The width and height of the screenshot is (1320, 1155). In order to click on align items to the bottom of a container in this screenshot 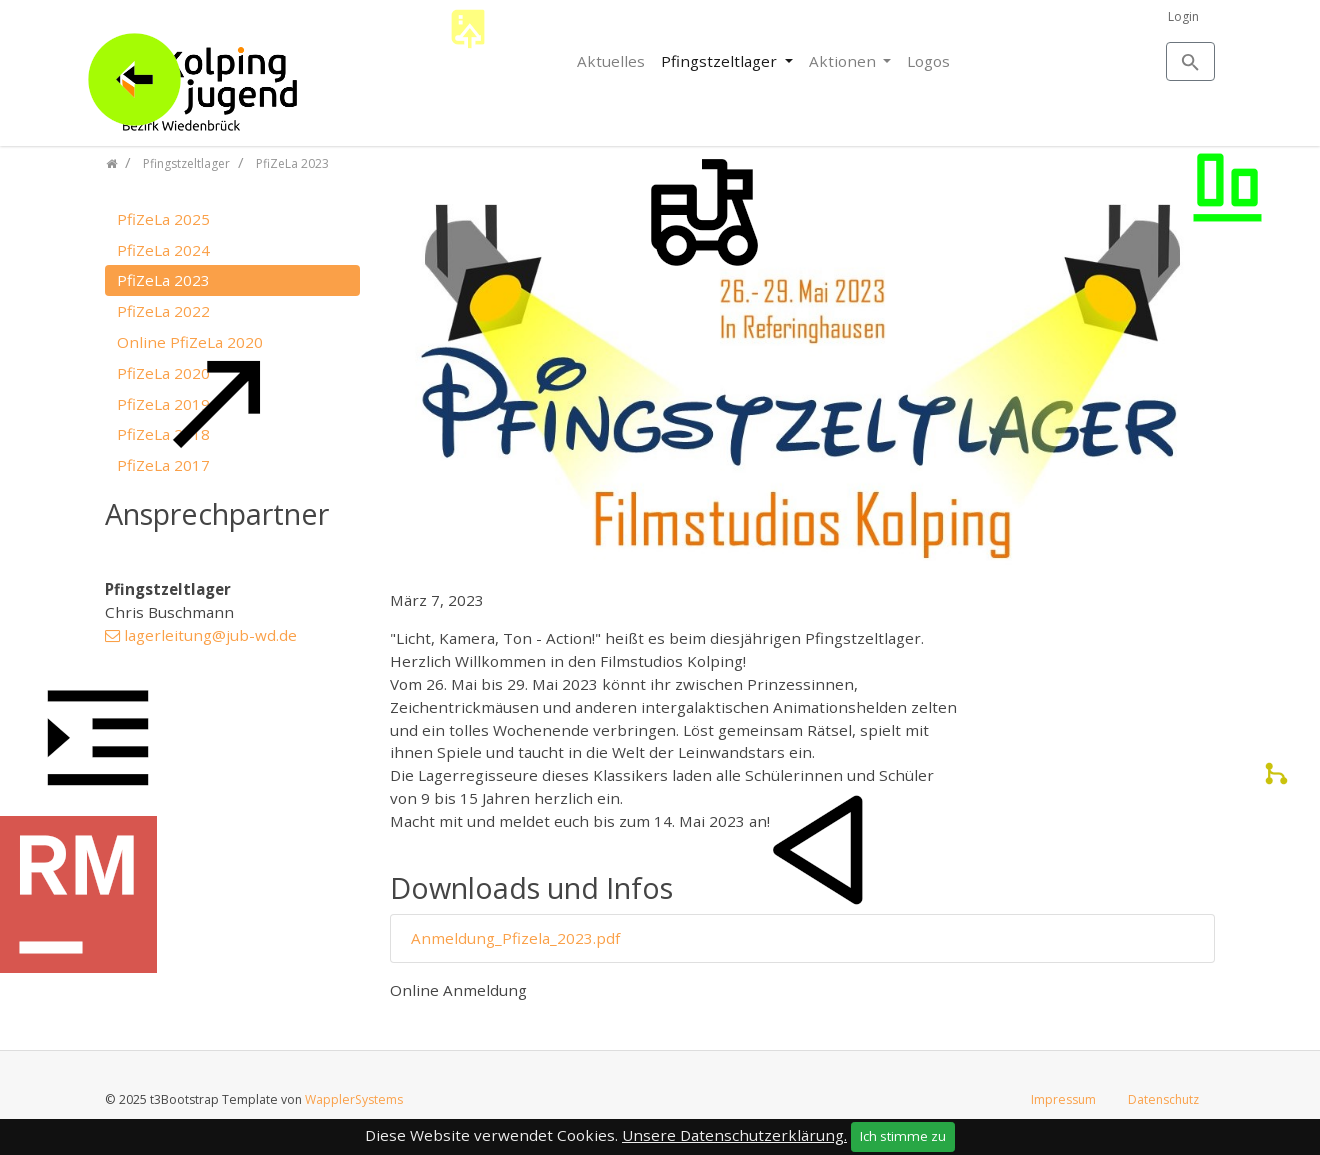, I will do `click(1227, 187)`.